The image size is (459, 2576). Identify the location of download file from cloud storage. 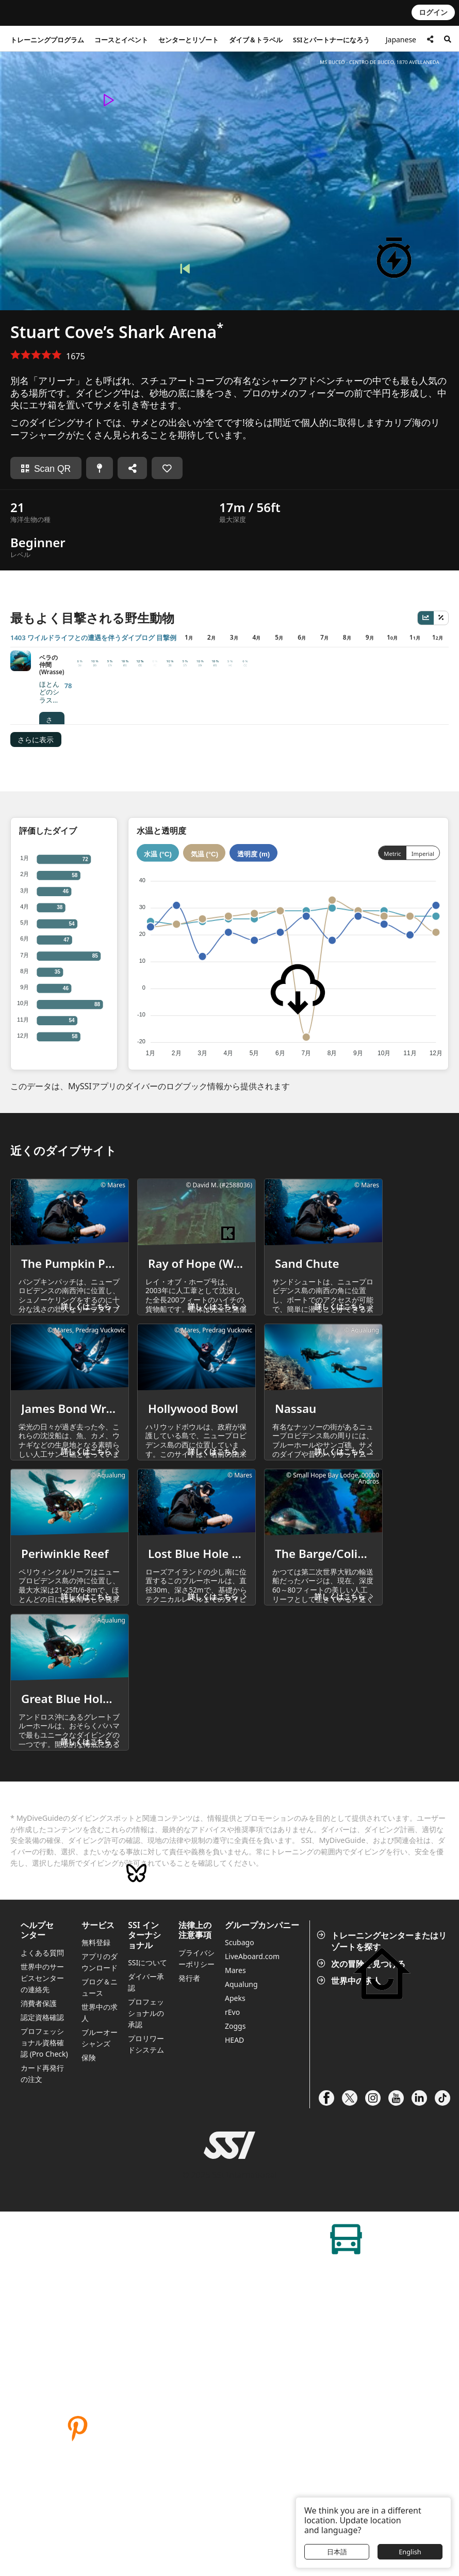
(298, 989).